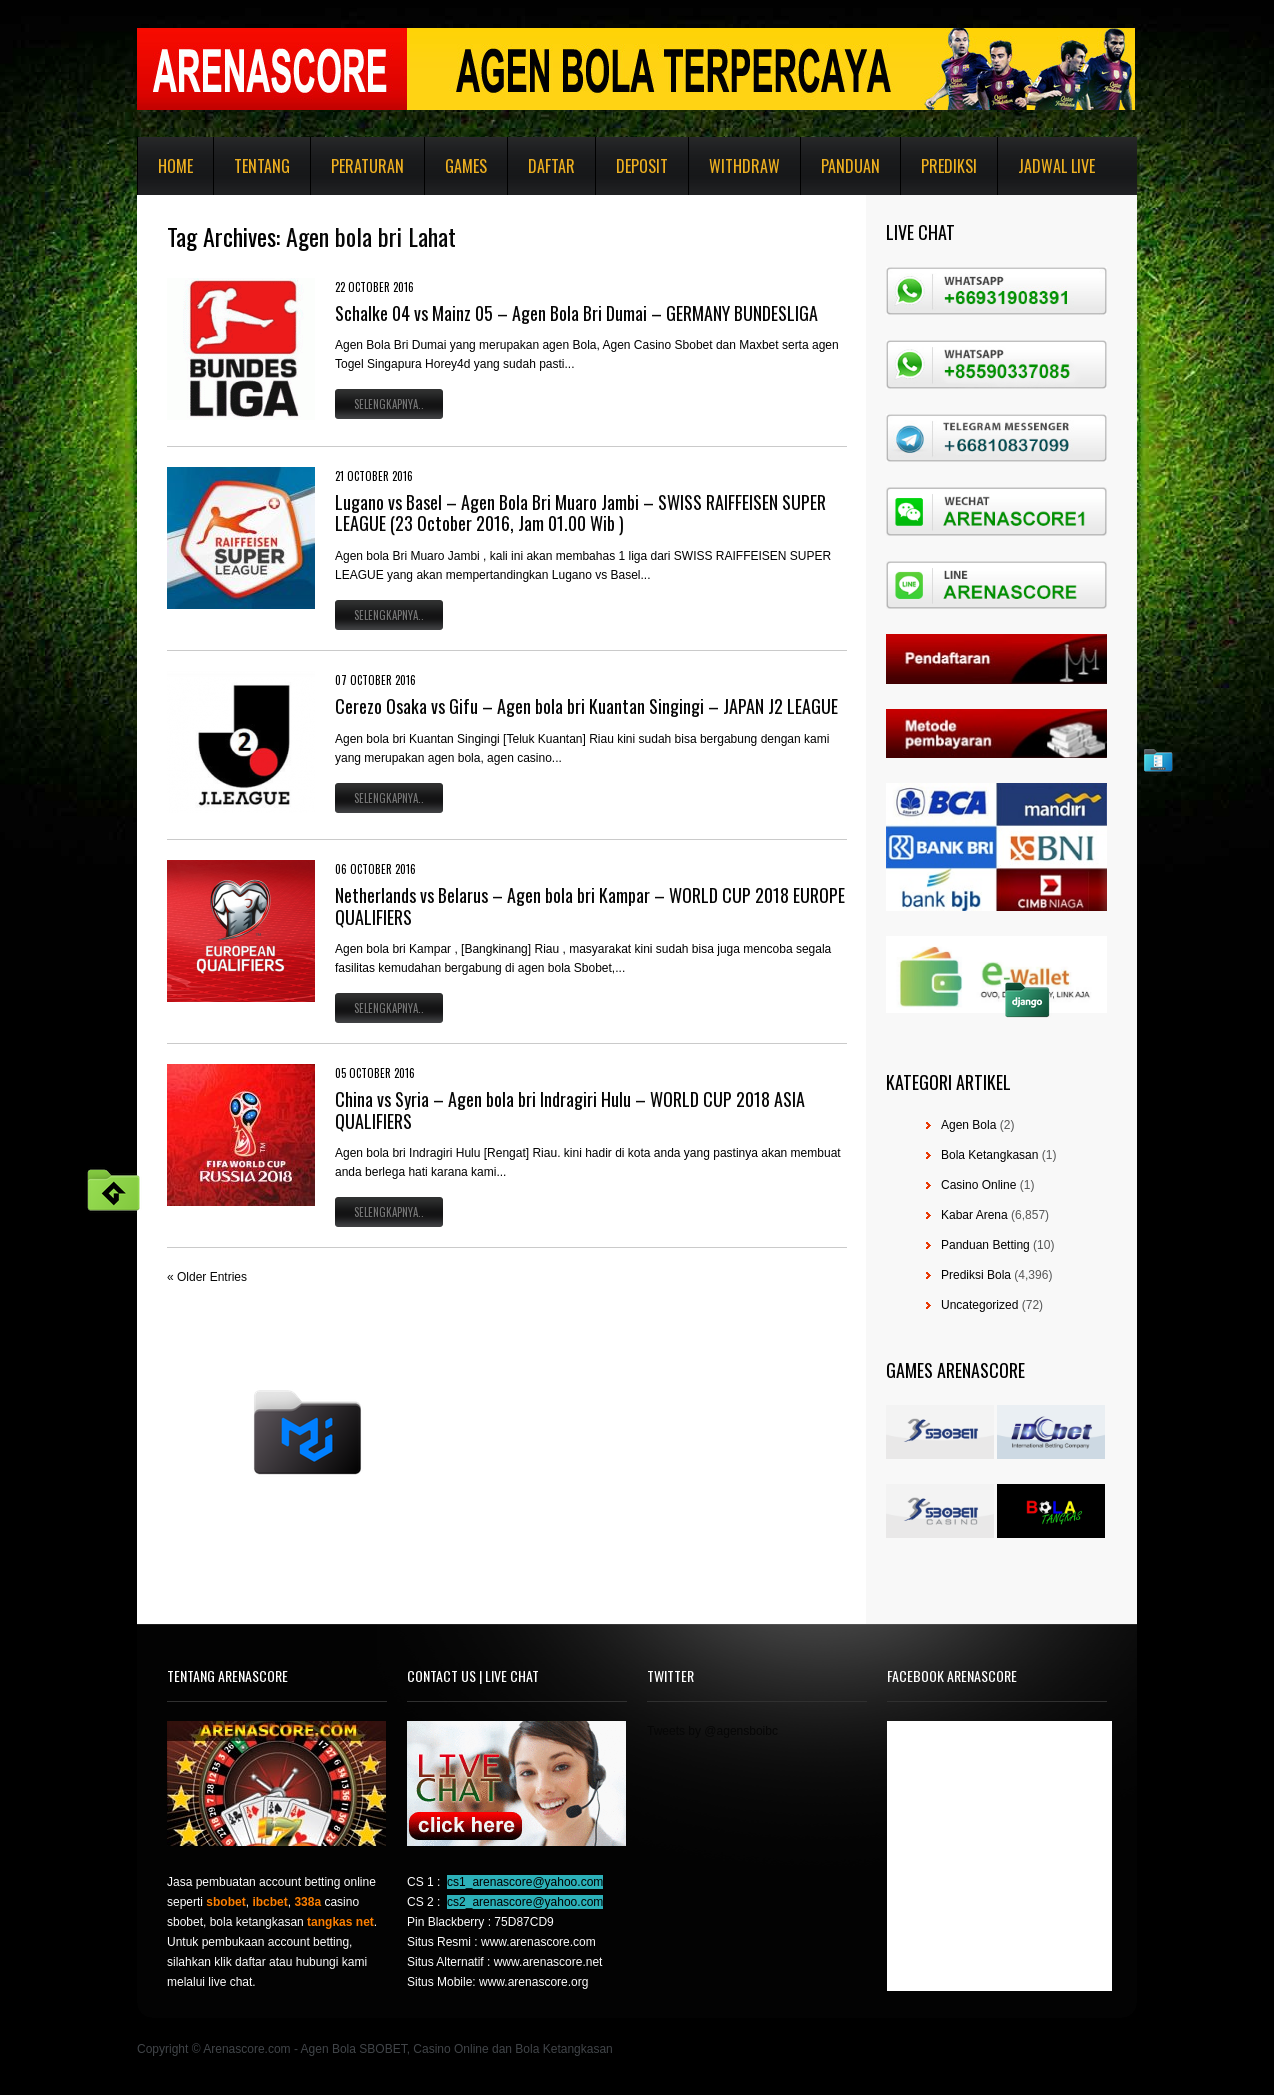 The width and height of the screenshot is (1274, 2095). I want to click on open django project folder, so click(1027, 1001).